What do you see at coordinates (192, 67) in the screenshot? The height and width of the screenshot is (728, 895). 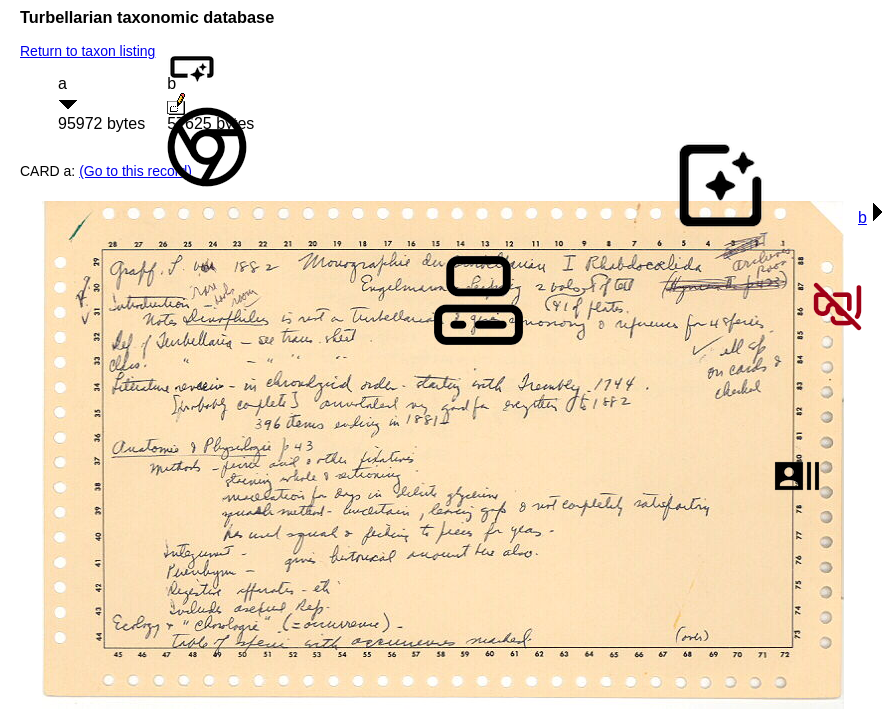 I see `add a smart action or automated button` at bounding box center [192, 67].